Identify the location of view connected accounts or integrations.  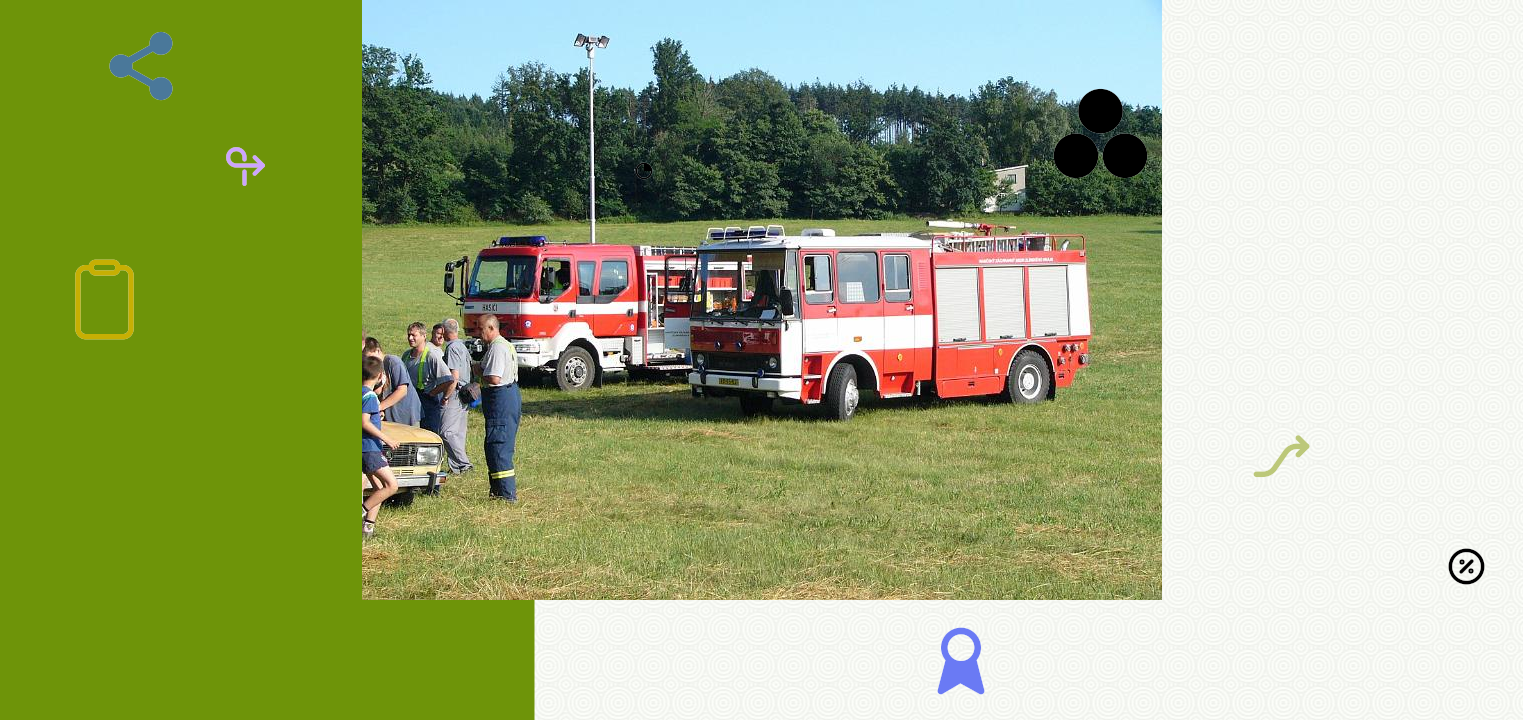
(1100, 133).